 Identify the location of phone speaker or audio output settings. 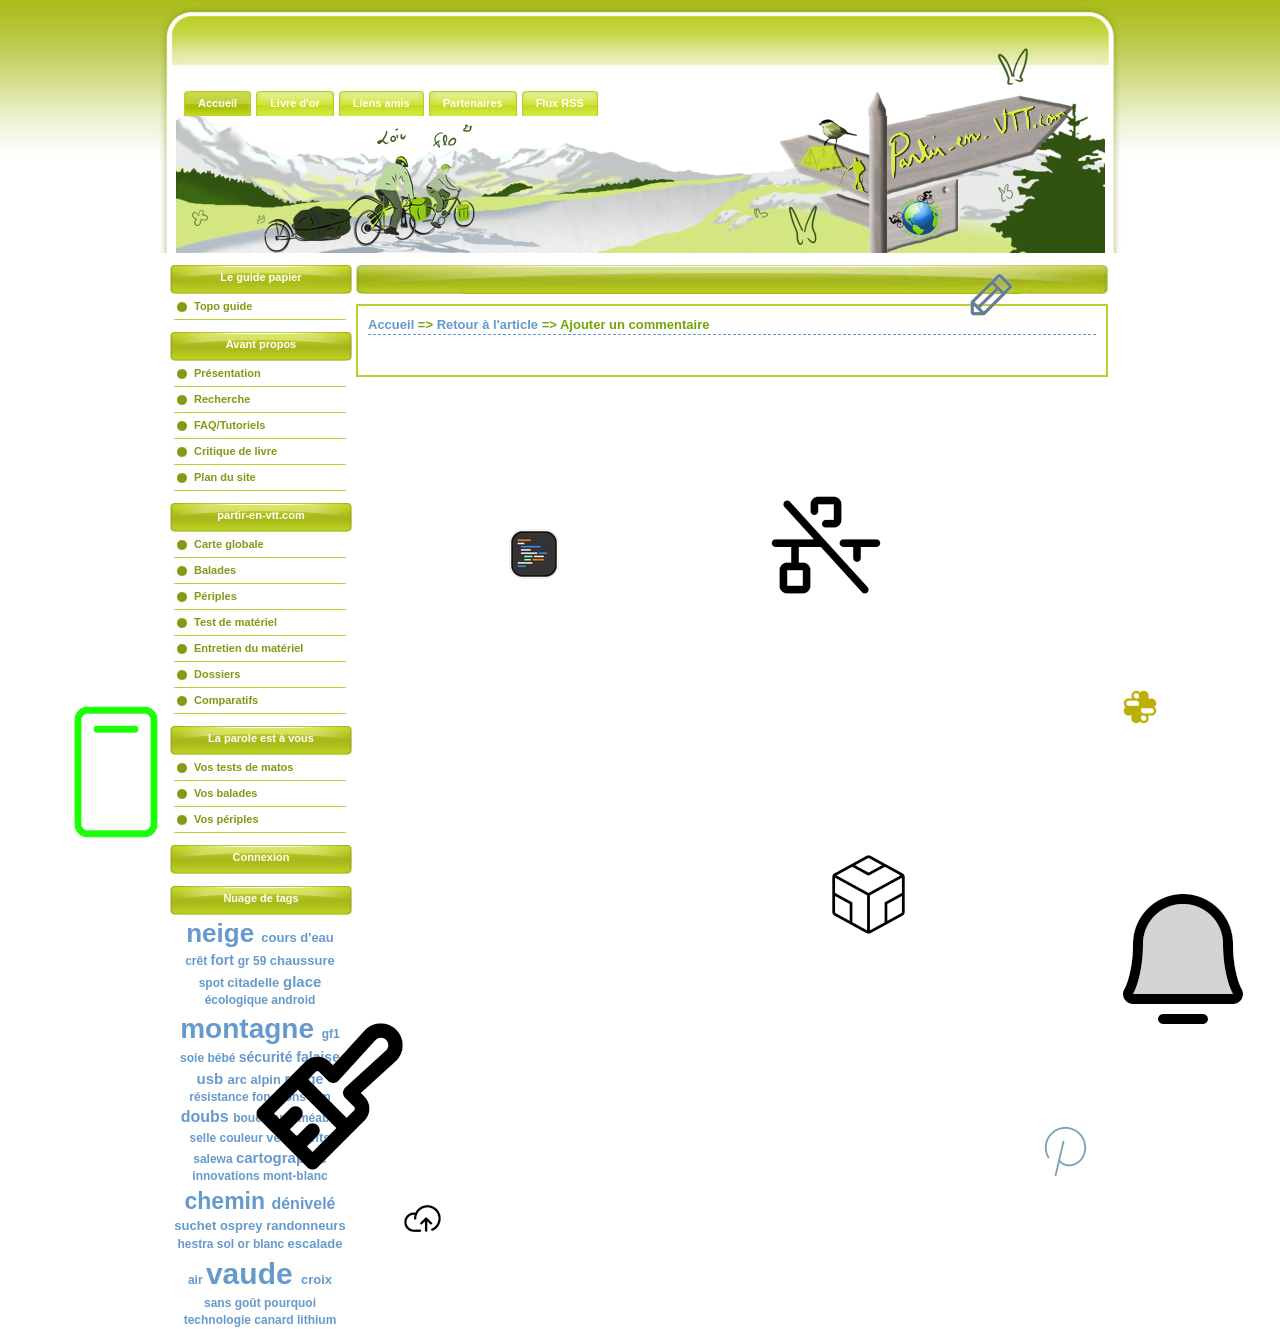
(116, 772).